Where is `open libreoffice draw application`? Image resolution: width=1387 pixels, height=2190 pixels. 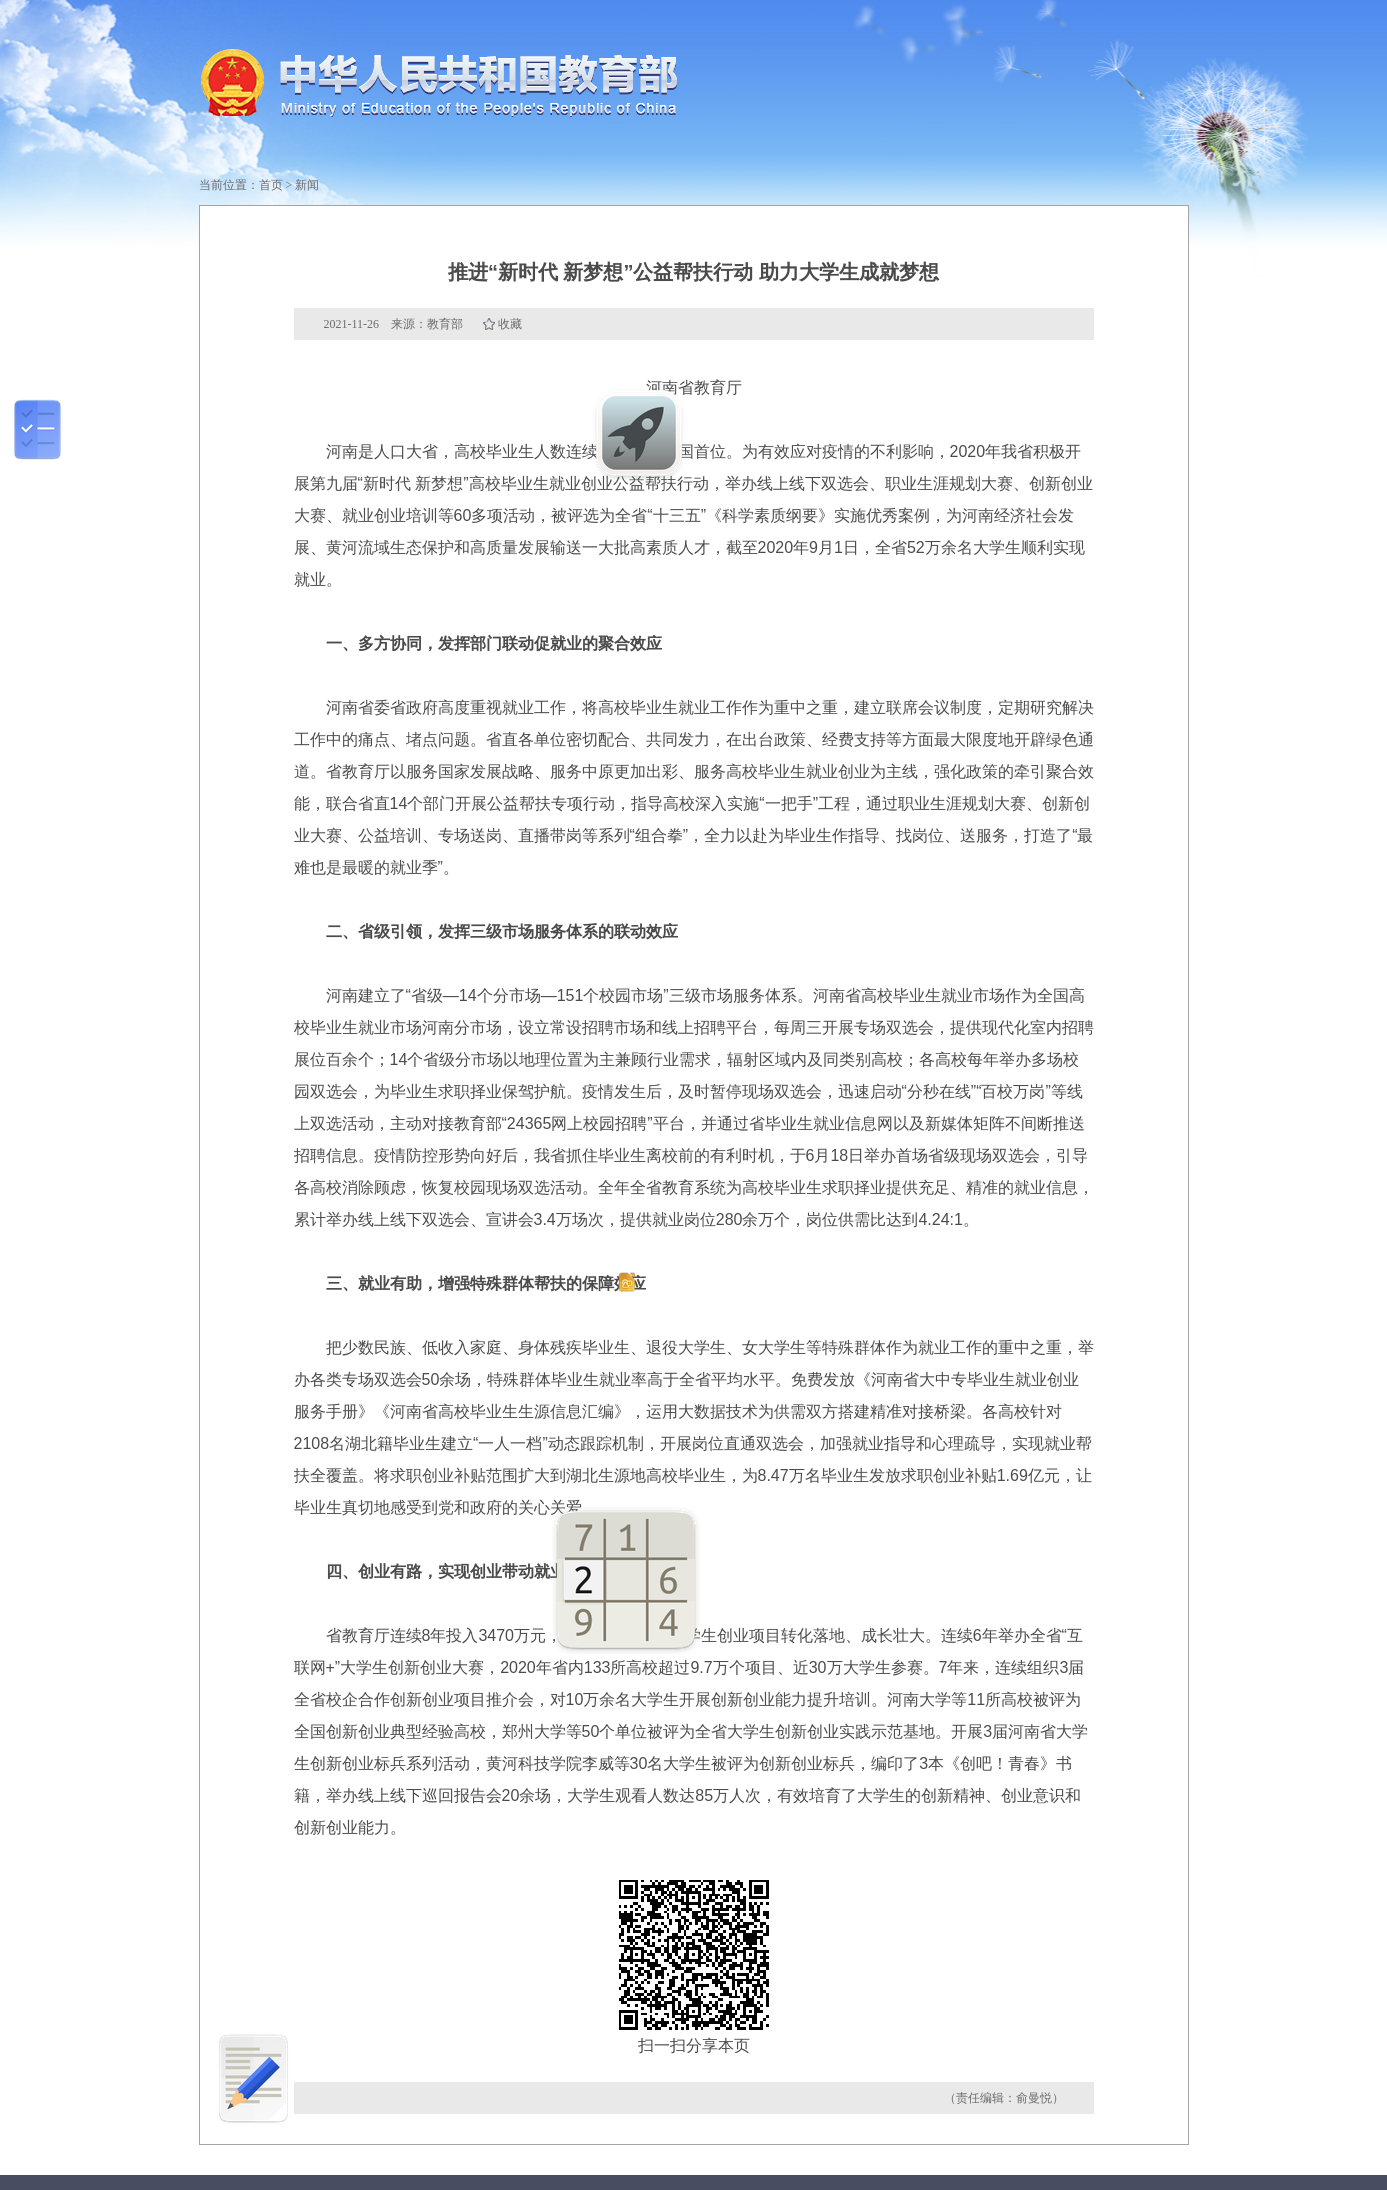 open libreoffice draw application is located at coordinates (627, 1282).